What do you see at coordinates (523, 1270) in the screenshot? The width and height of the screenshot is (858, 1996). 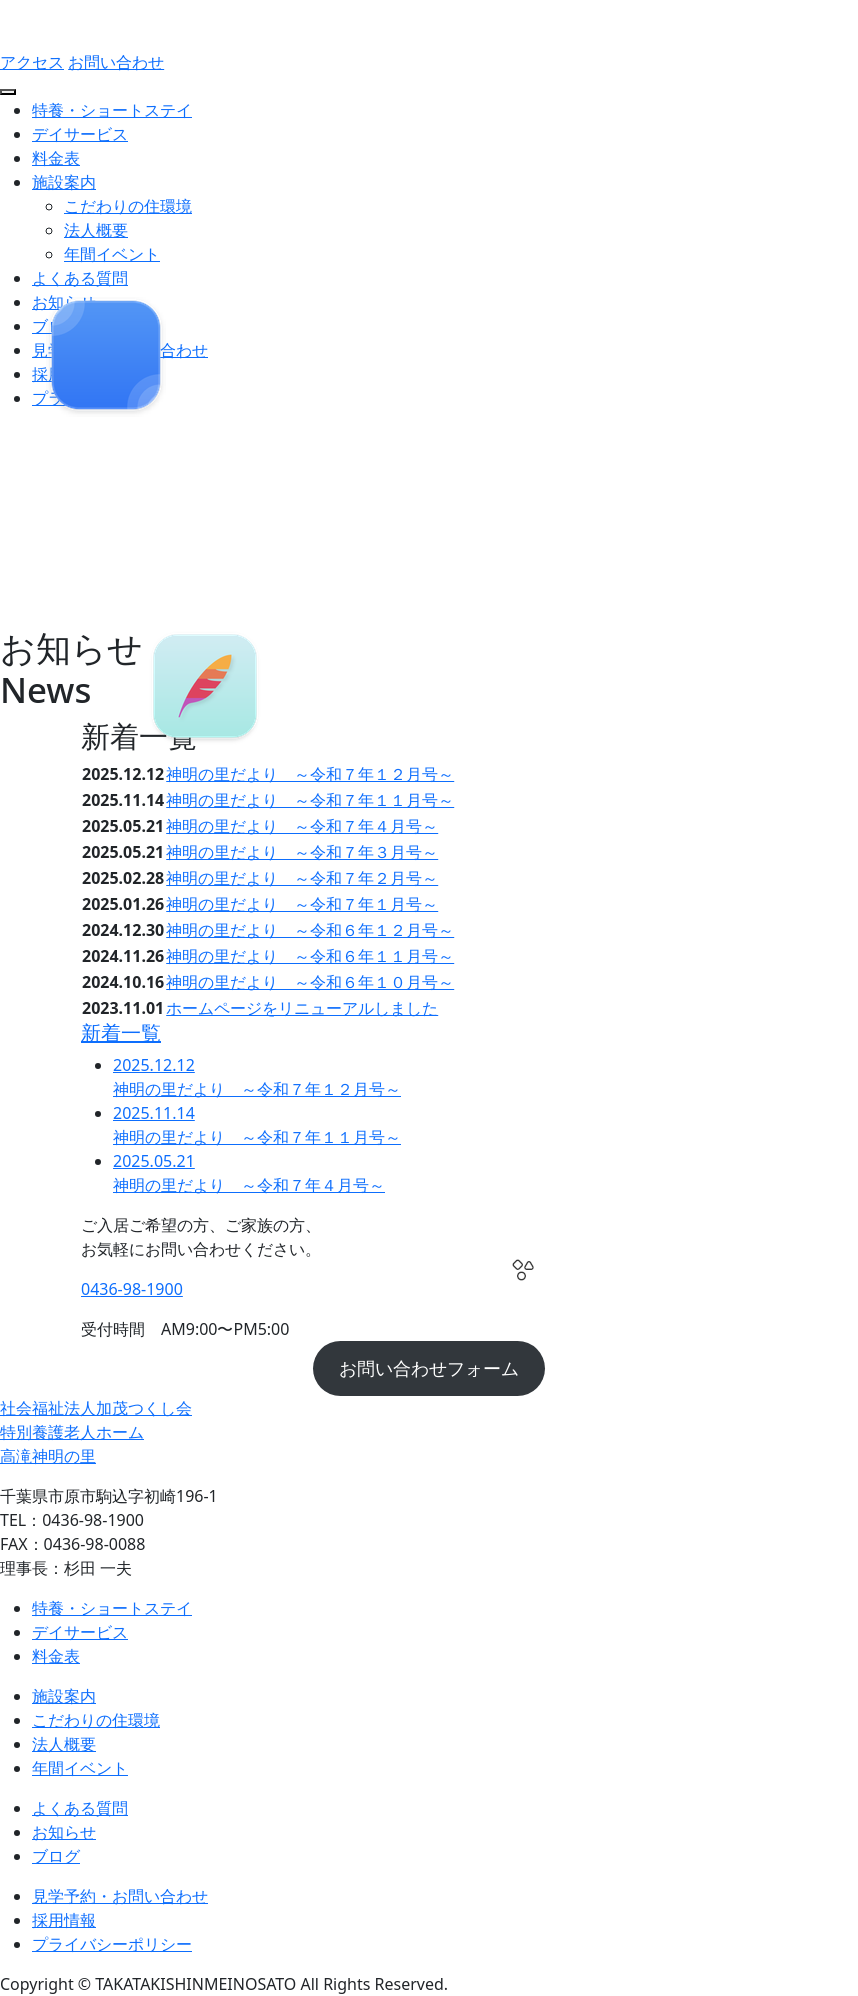 I see `access symbols and special characters` at bounding box center [523, 1270].